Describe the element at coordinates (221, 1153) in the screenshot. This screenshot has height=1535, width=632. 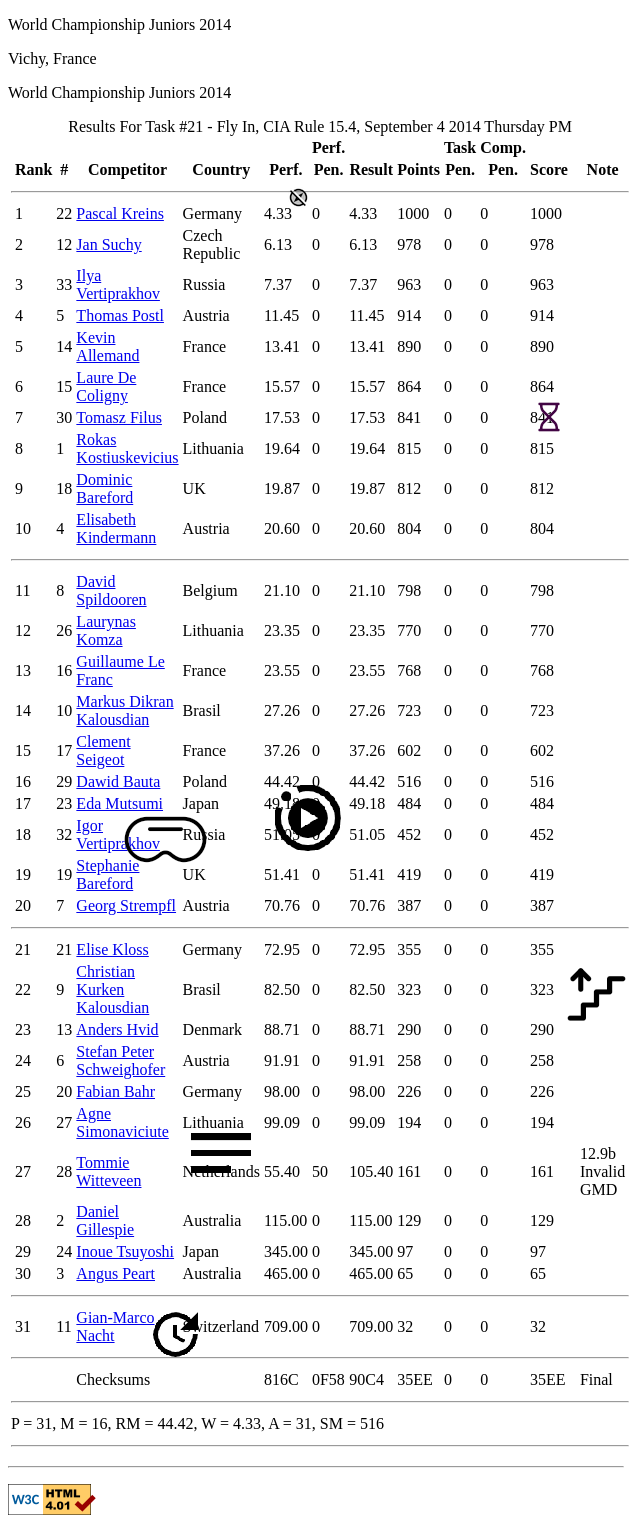
I see `view or access notes` at that location.